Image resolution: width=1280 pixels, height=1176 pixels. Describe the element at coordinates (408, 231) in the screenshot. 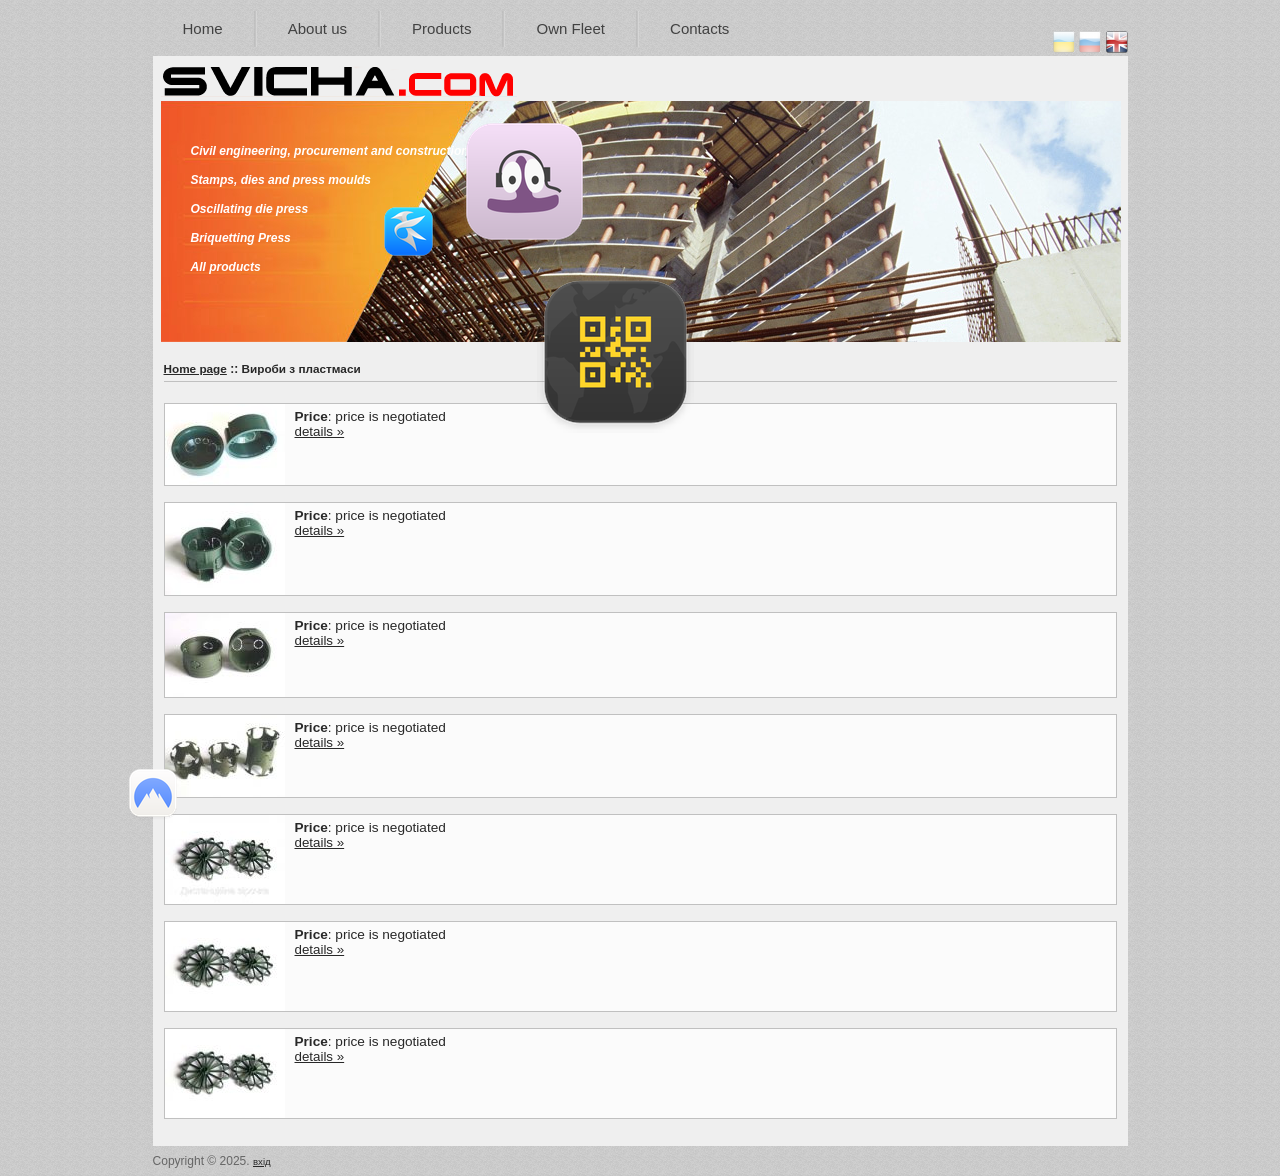

I see `open kate text editor` at that location.